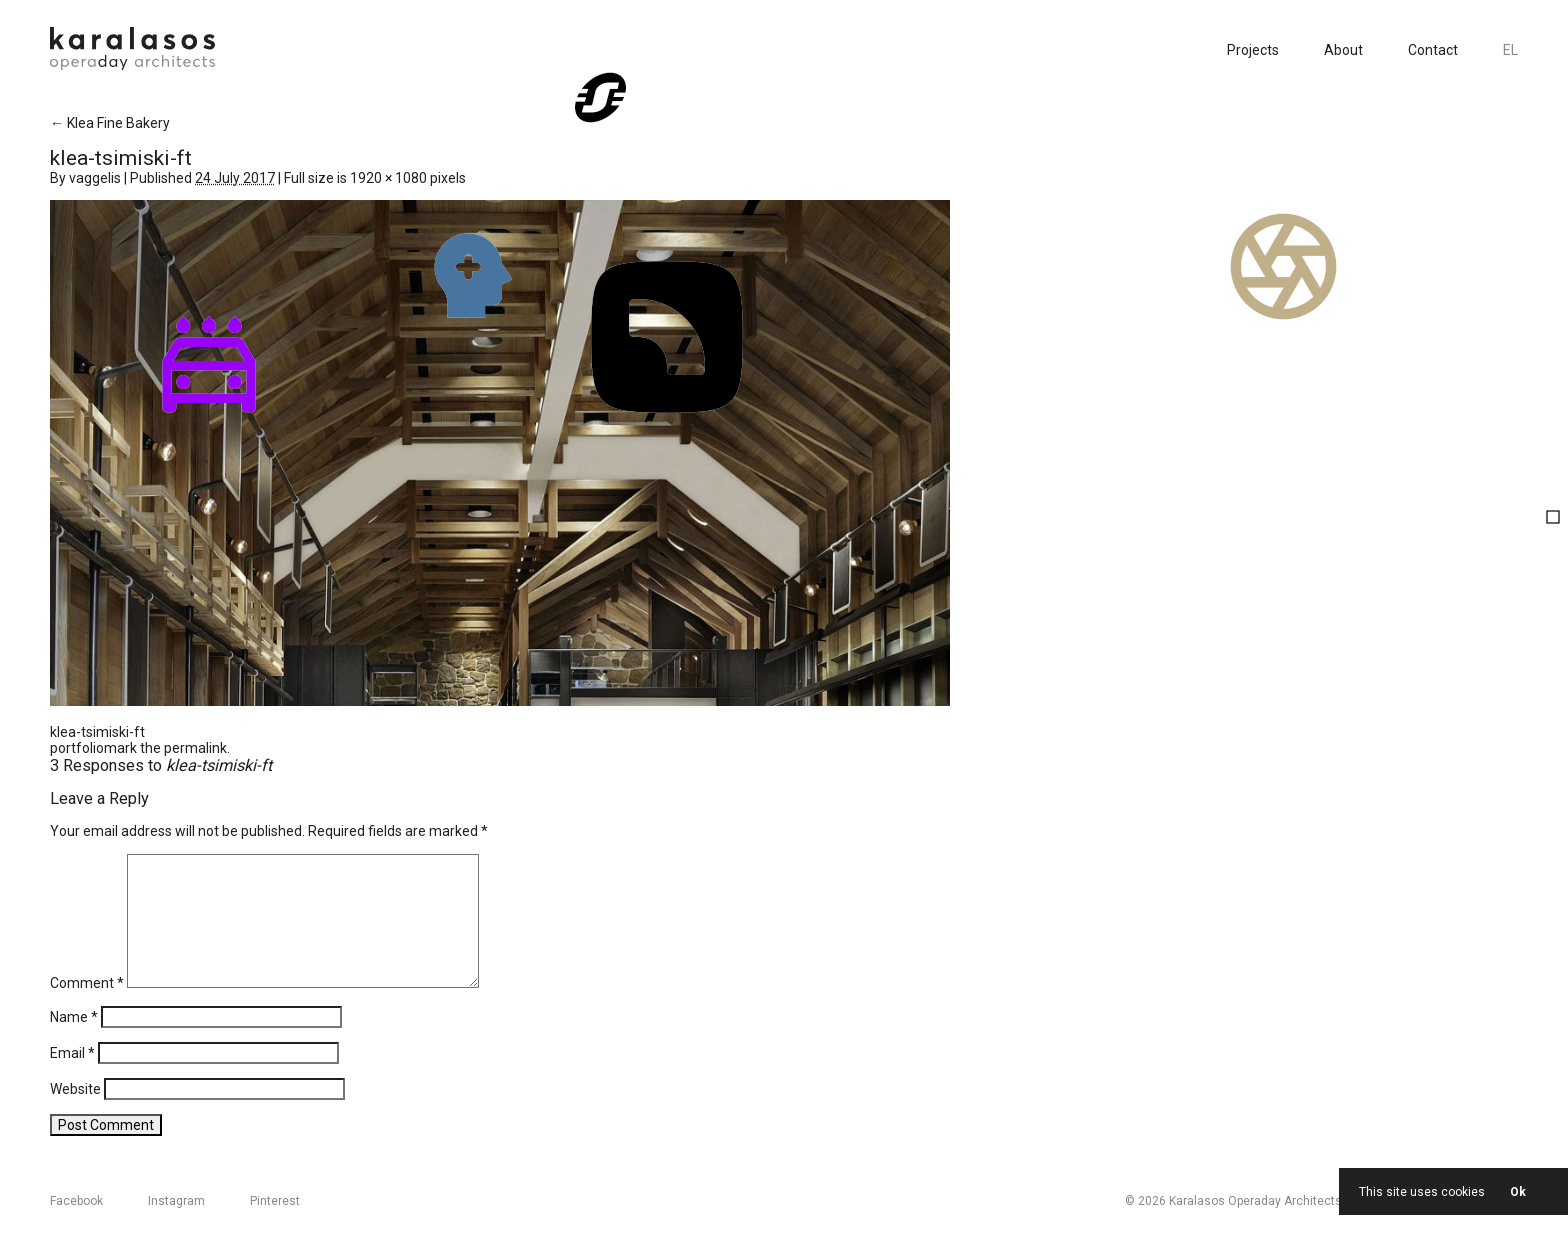 This screenshot has width=1568, height=1250. What do you see at coordinates (1553, 517) in the screenshot?
I see `stop media playback` at bounding box center [1553, 517].